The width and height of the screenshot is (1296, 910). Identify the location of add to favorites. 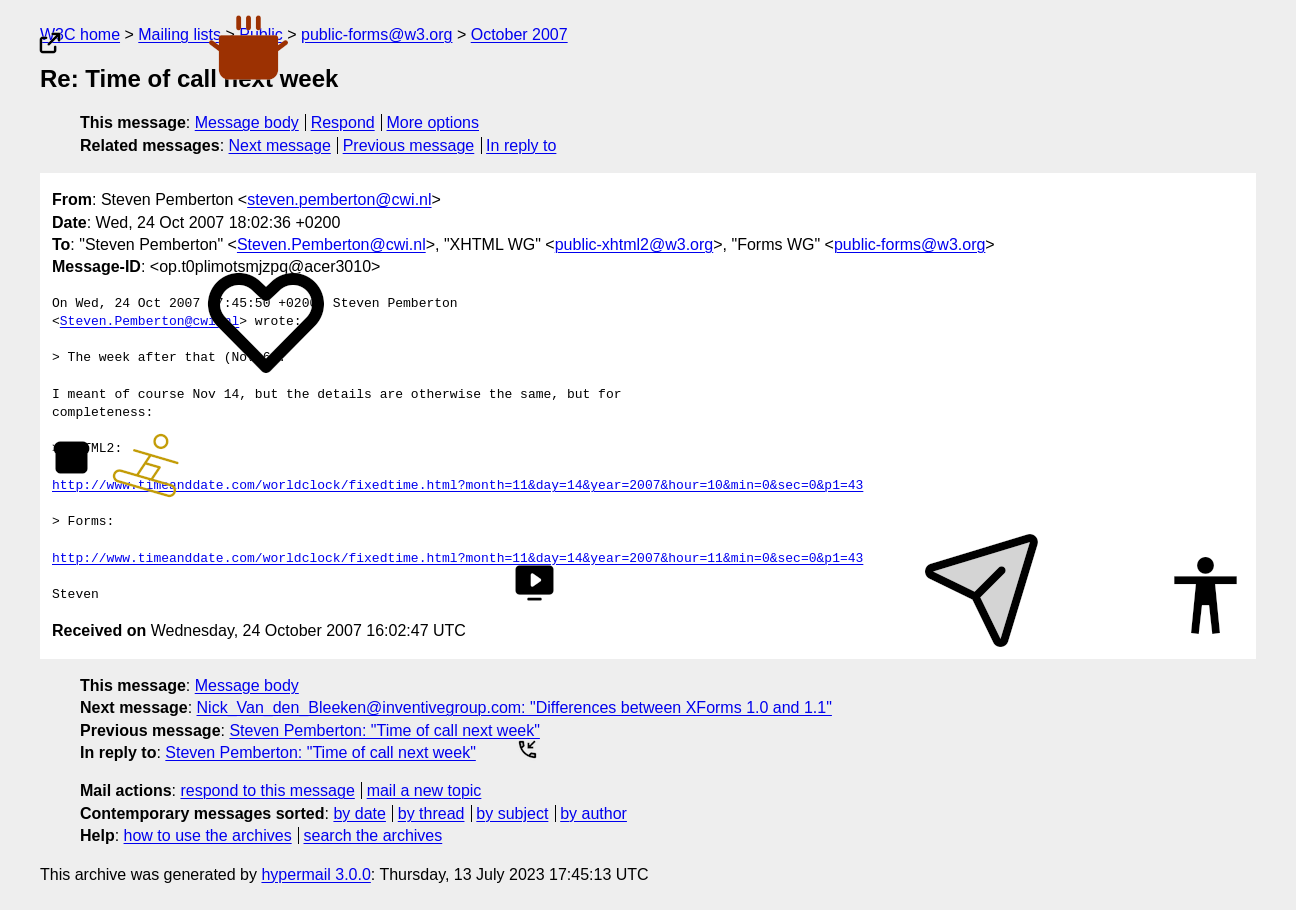
(266, 319).